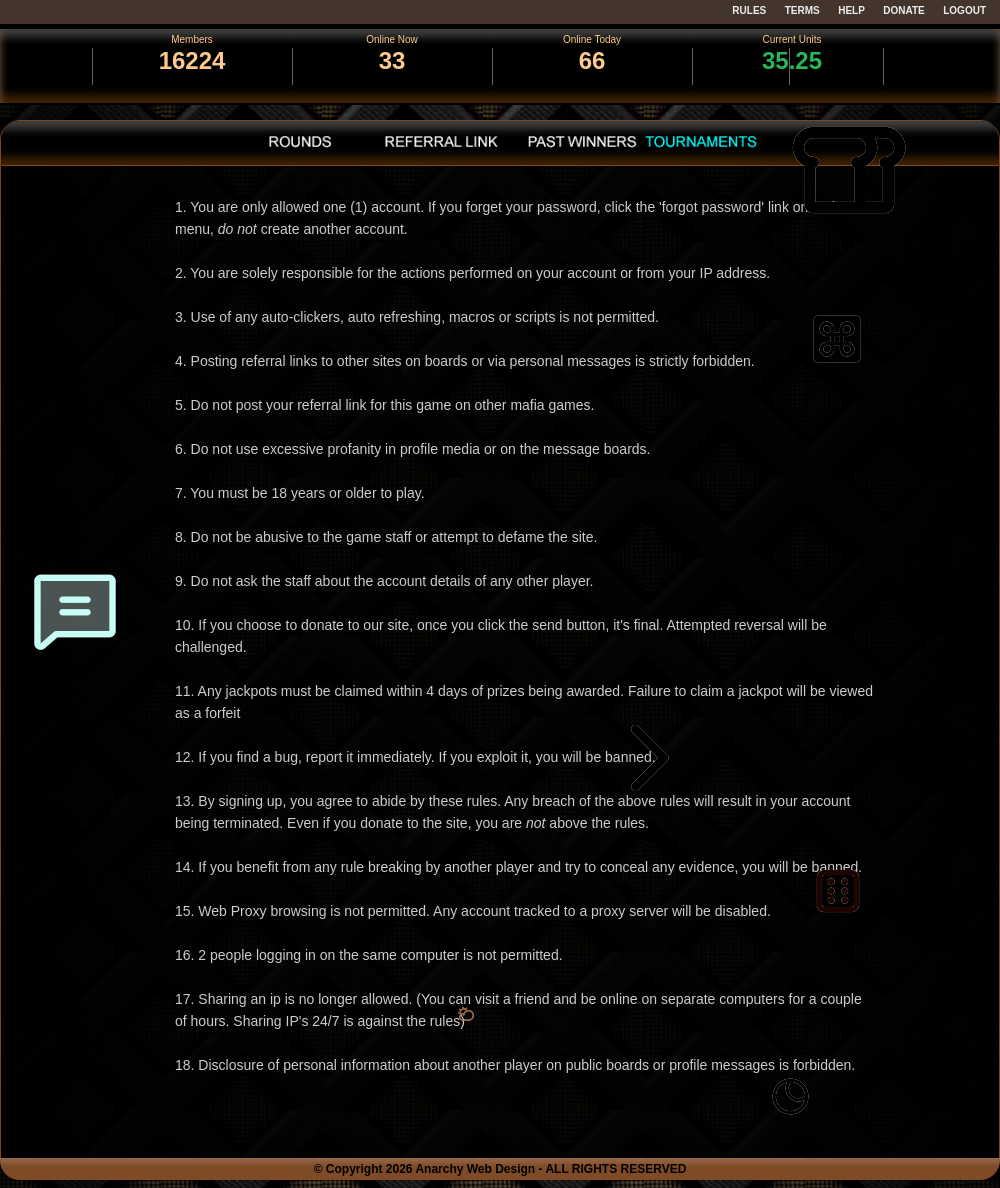 The width and height of the screenshot is (1000, 1188). I want to click on view current weather conditions, so click(466, 1014).